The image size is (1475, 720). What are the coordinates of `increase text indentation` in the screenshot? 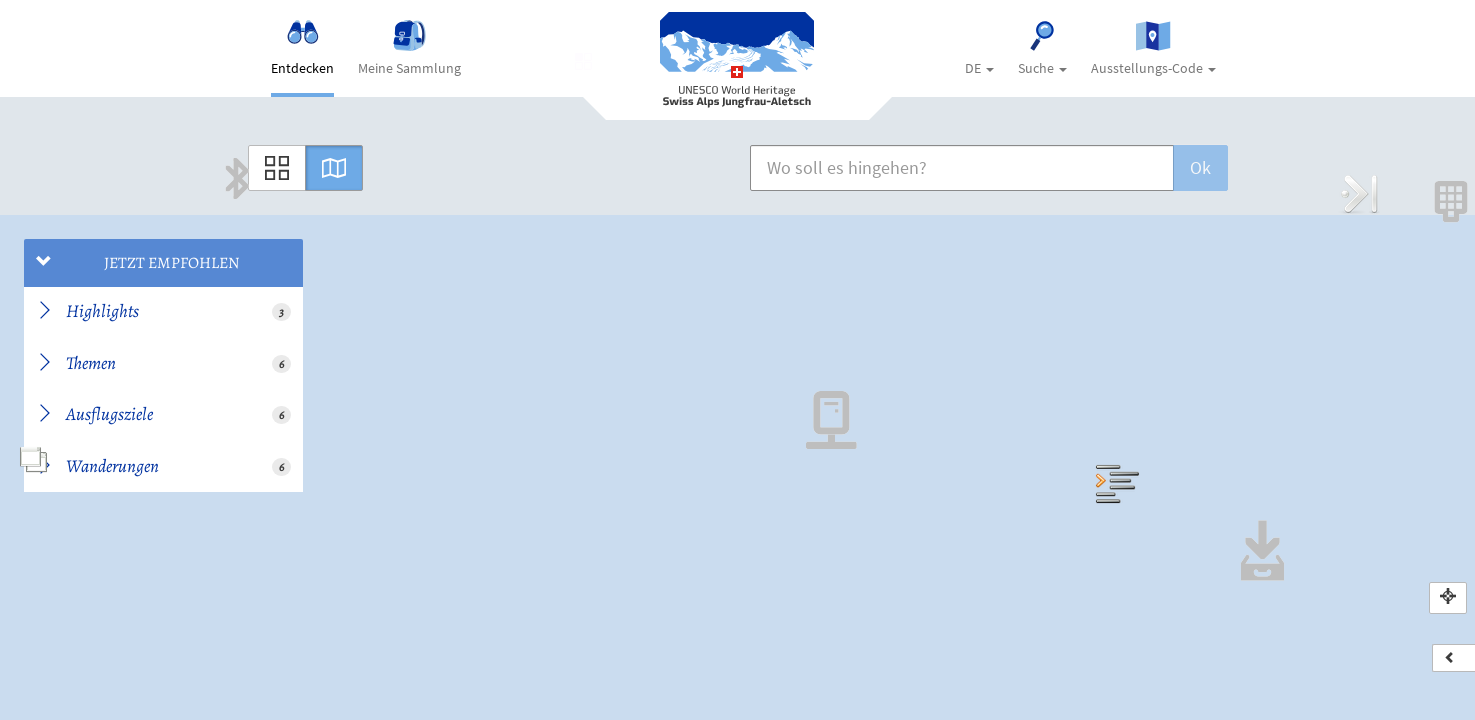 It's located at (1117, 485).